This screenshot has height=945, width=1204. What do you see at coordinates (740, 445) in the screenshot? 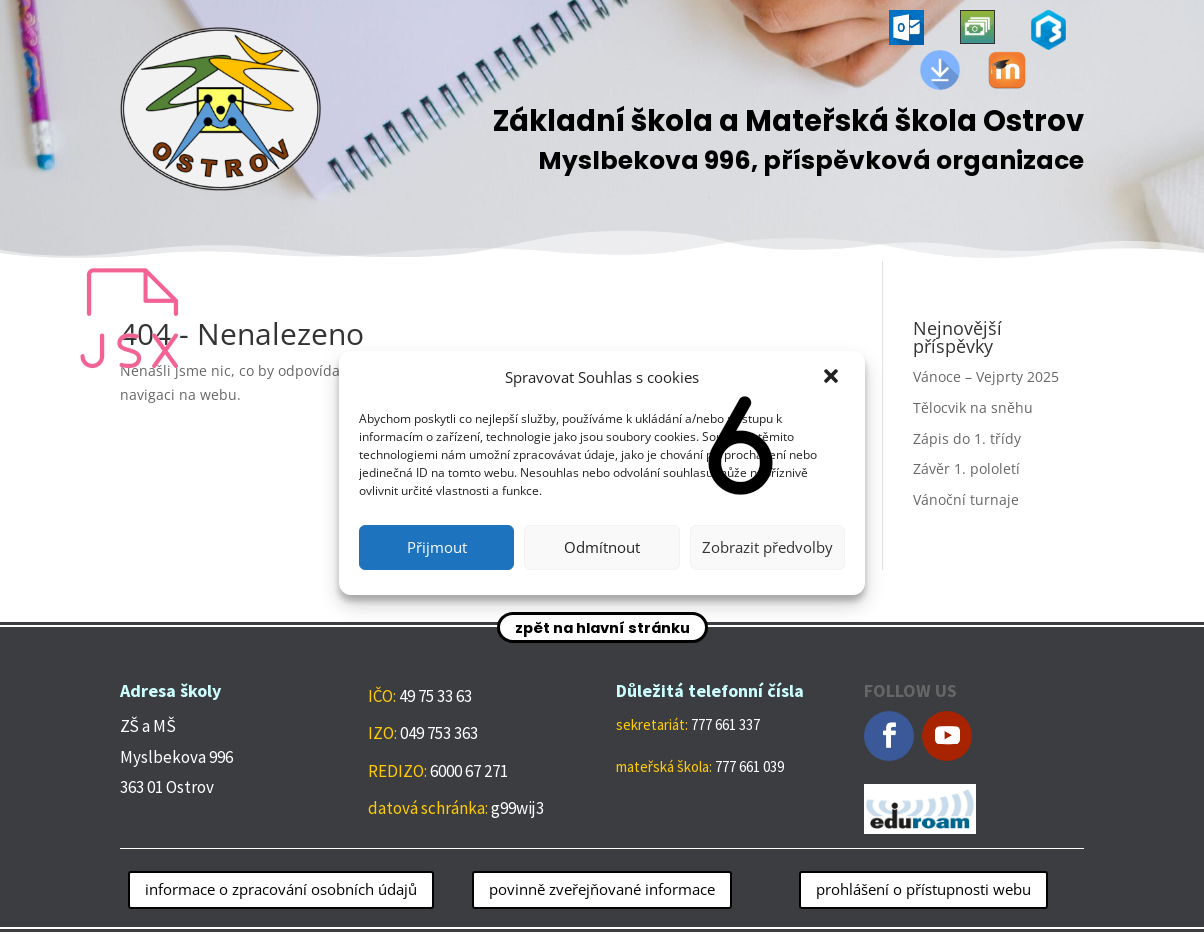
I see `indicates step six in a multi-step process` at bounding box center [740, 445].